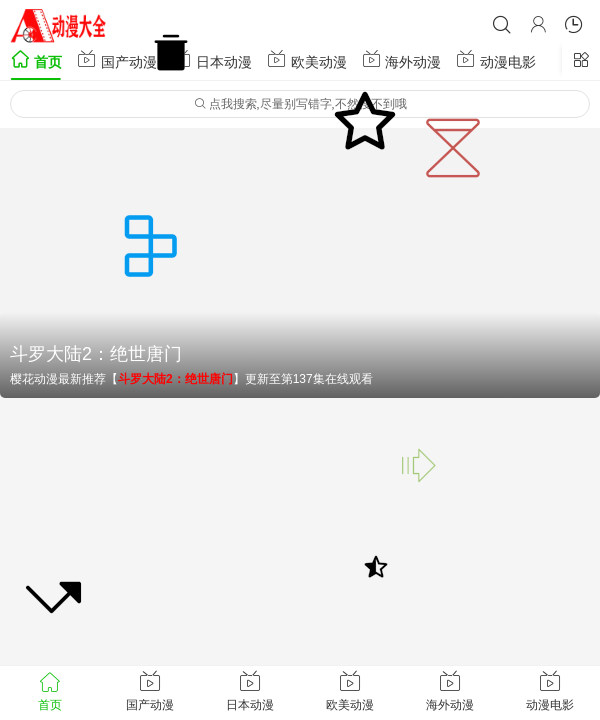 Image resolution: width=600 pixels, height=720 pixels. Describe the element at coordinates (171, 54) in the screenshot. I see `delete an item` at that location.